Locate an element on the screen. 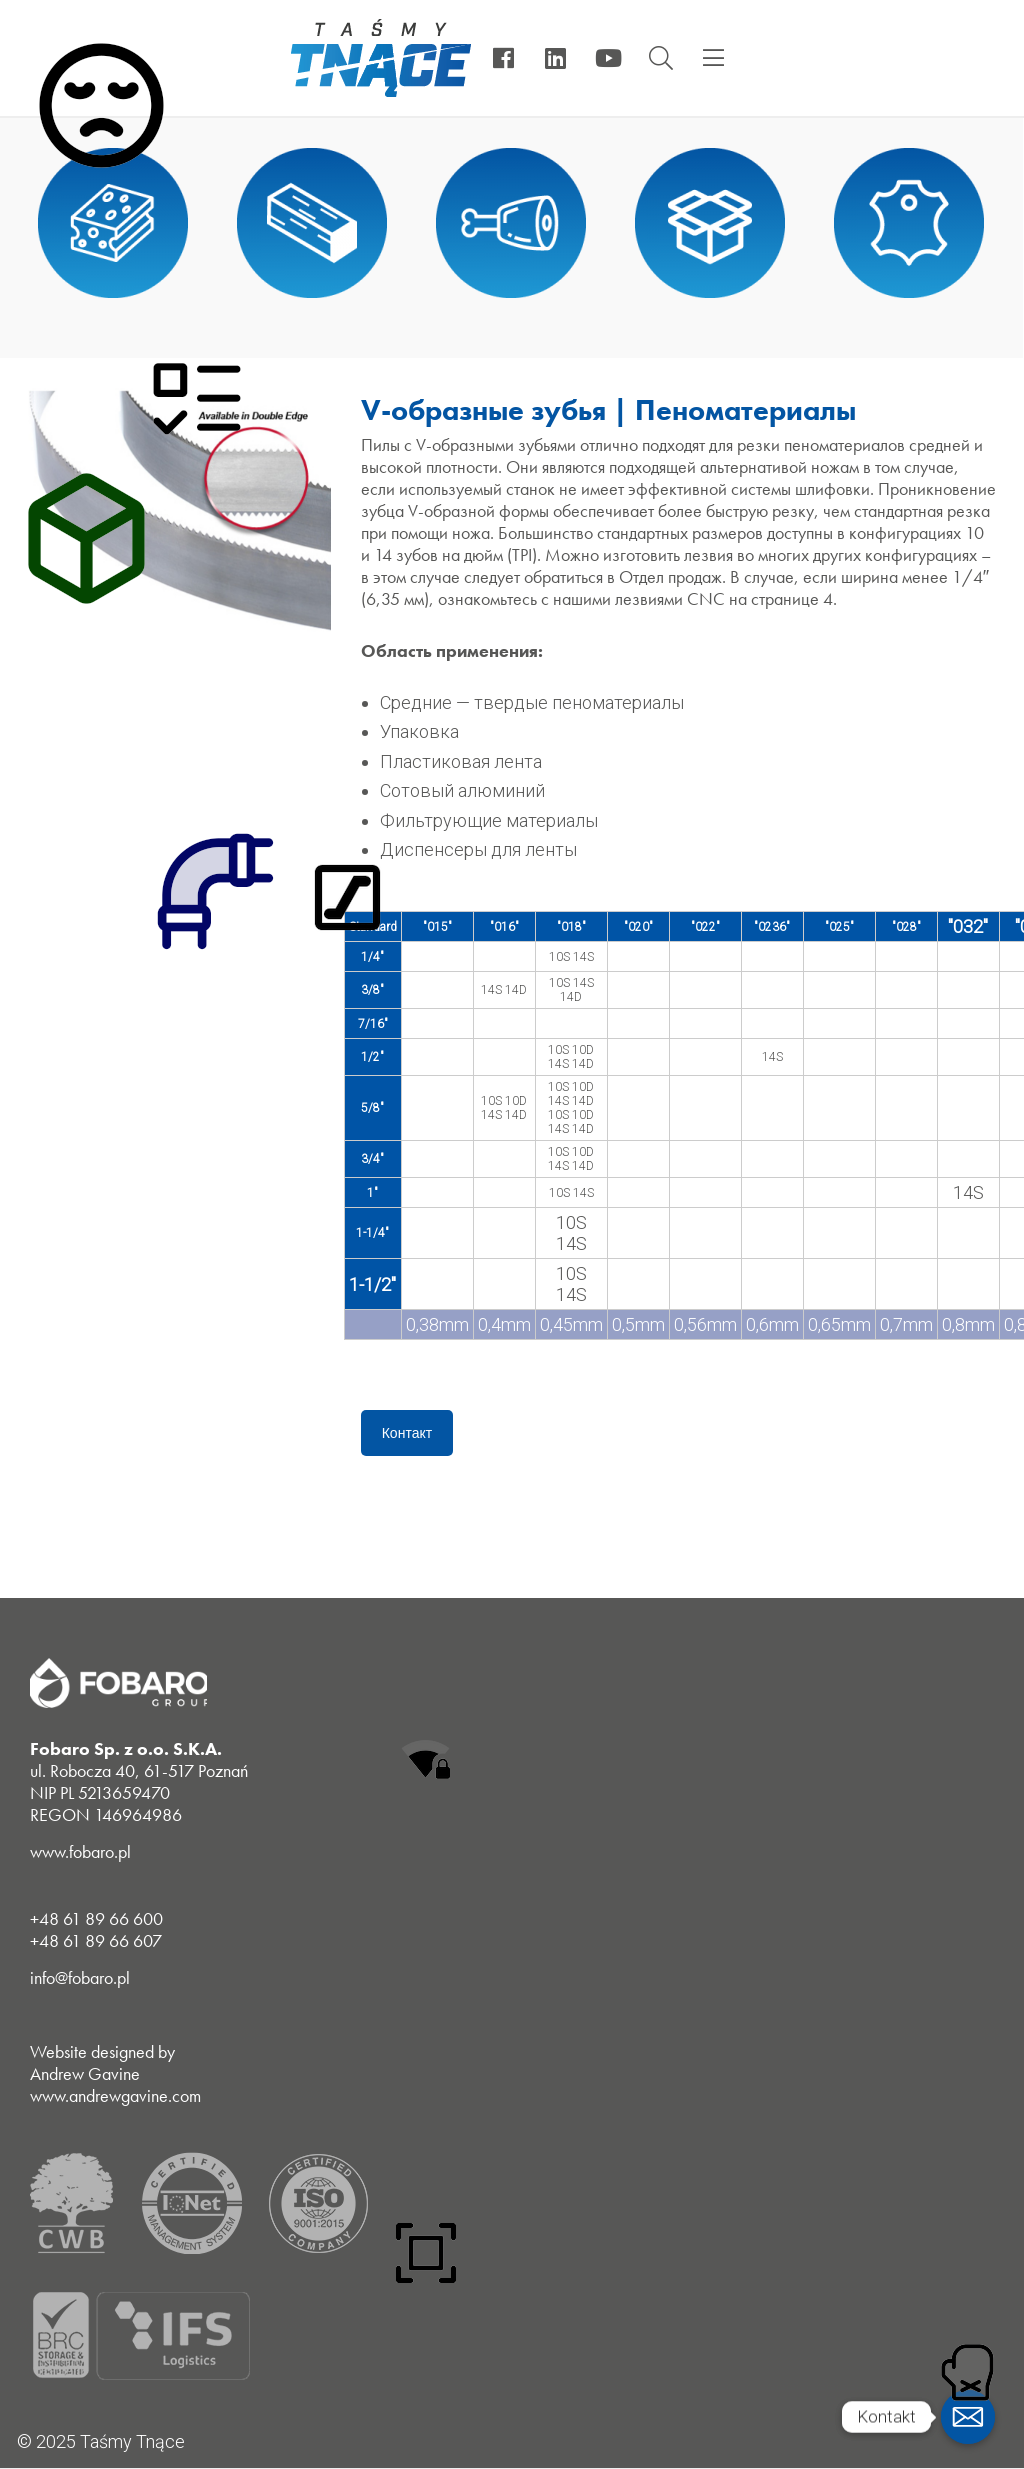  access boxing or combat sports content is located at coordinates (968, 2373).